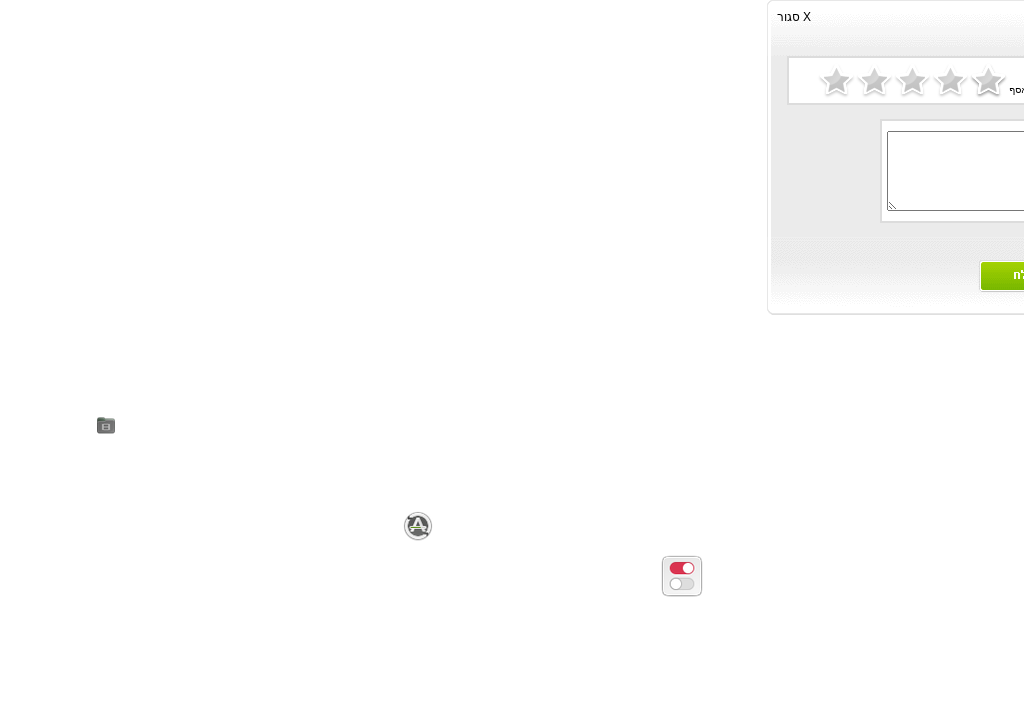 This screenshot has width=1024, height=720. I want to click on open videos folder, so click(106, 425).